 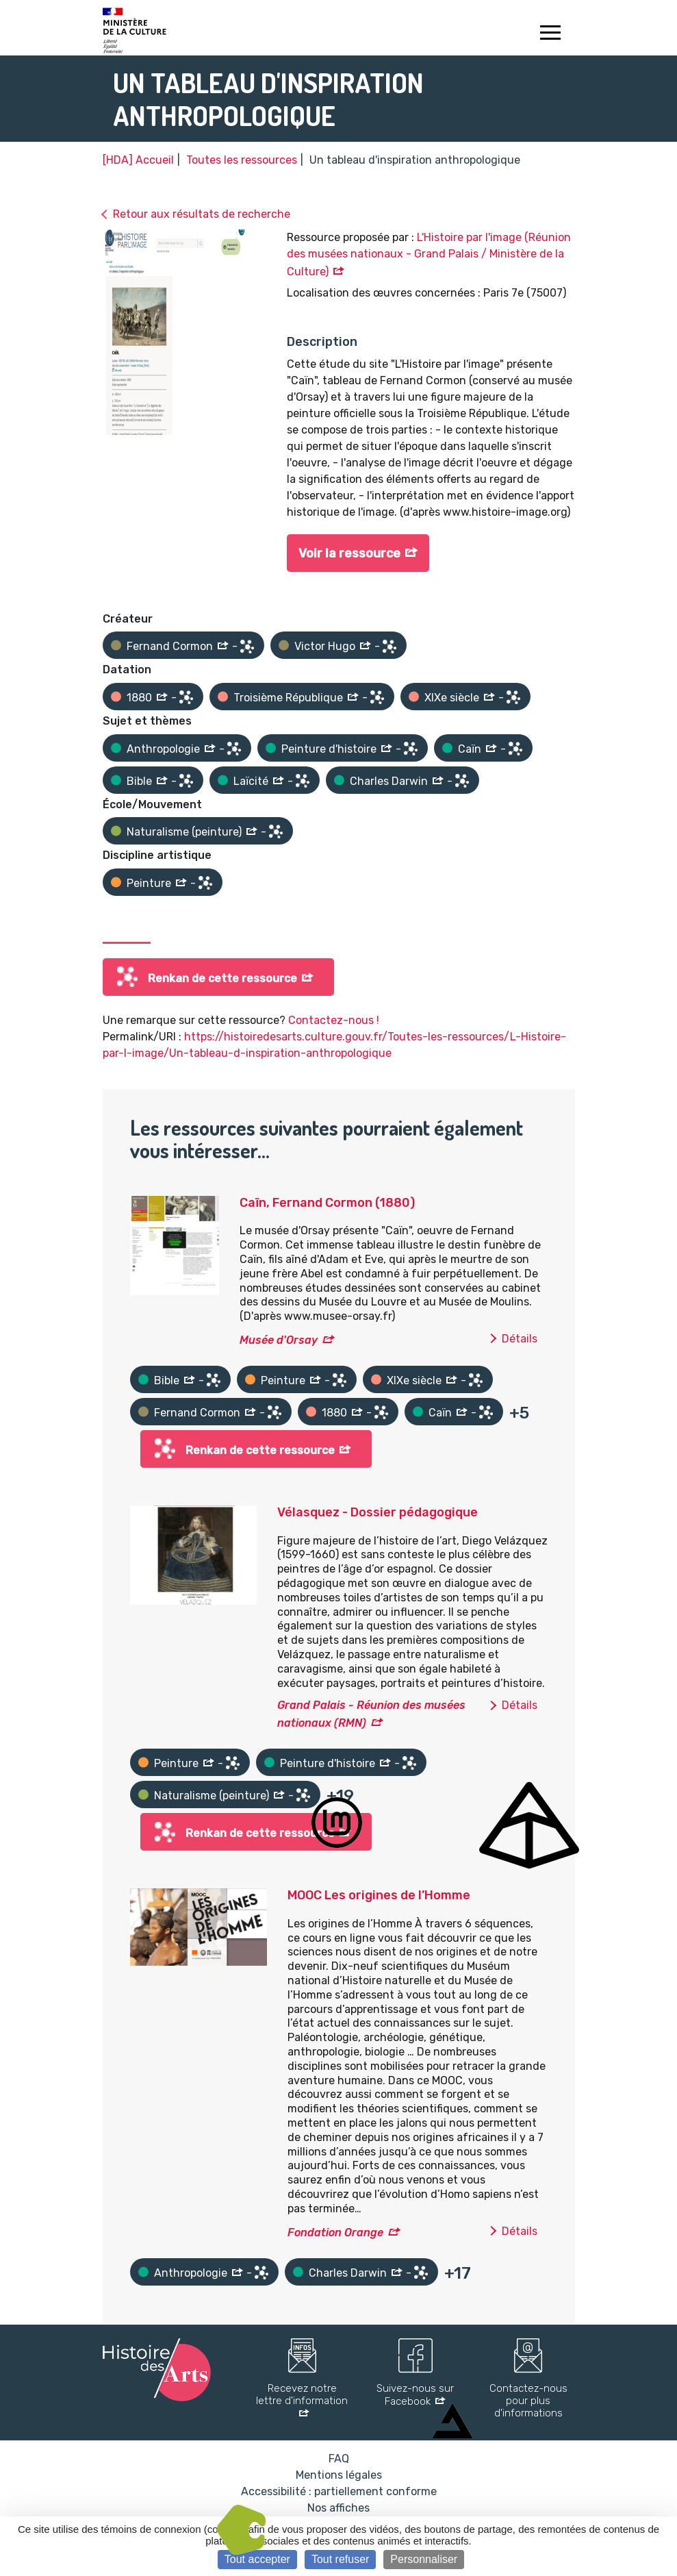 I want to click on Linux Mint operating system logo, so click(x=337, y=1823).